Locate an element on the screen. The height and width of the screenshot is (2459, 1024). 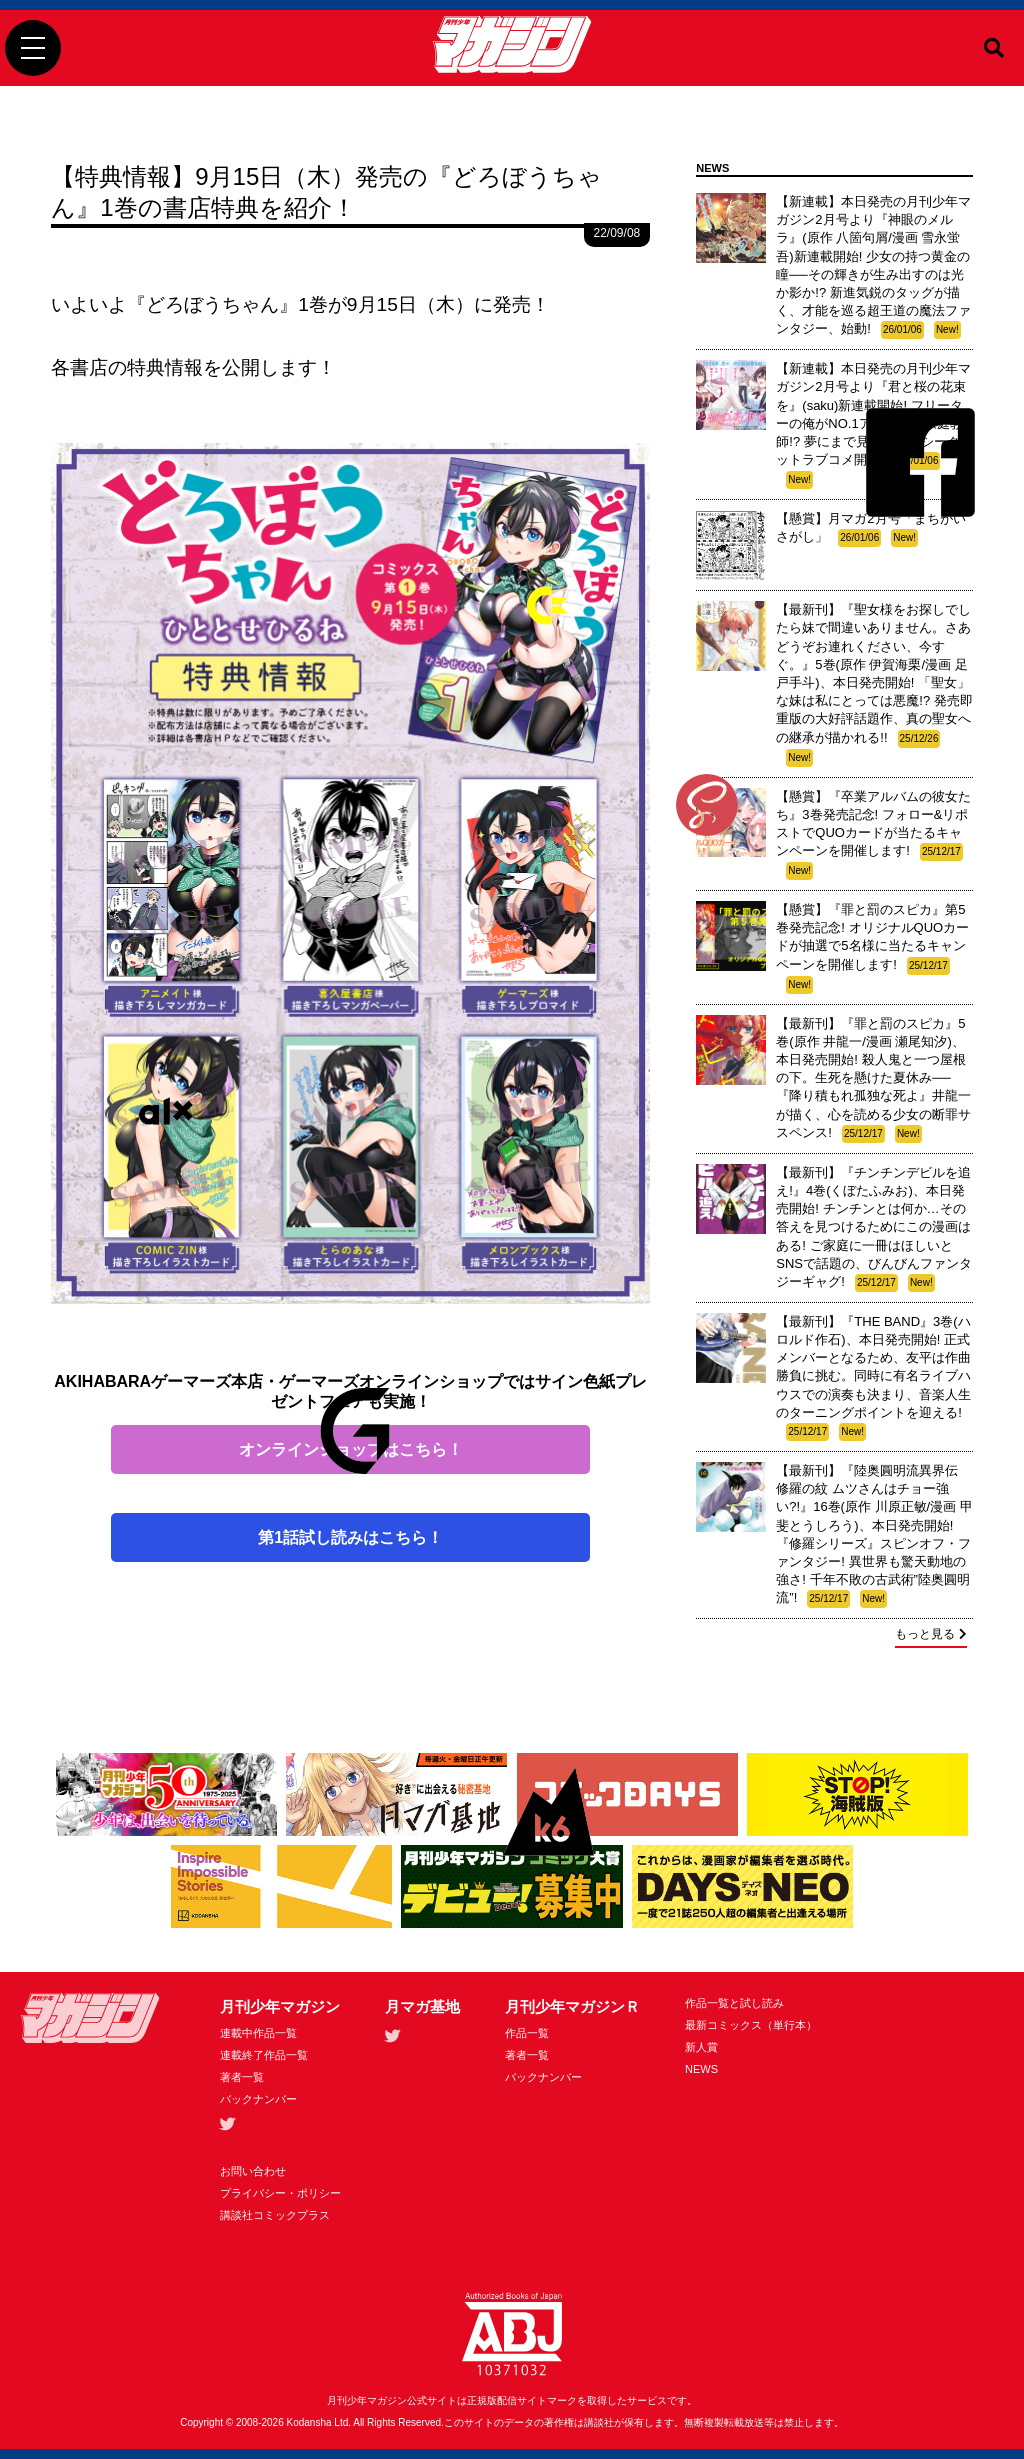
visit the Great Learning website or platform is located at coordinates (355, 1431).